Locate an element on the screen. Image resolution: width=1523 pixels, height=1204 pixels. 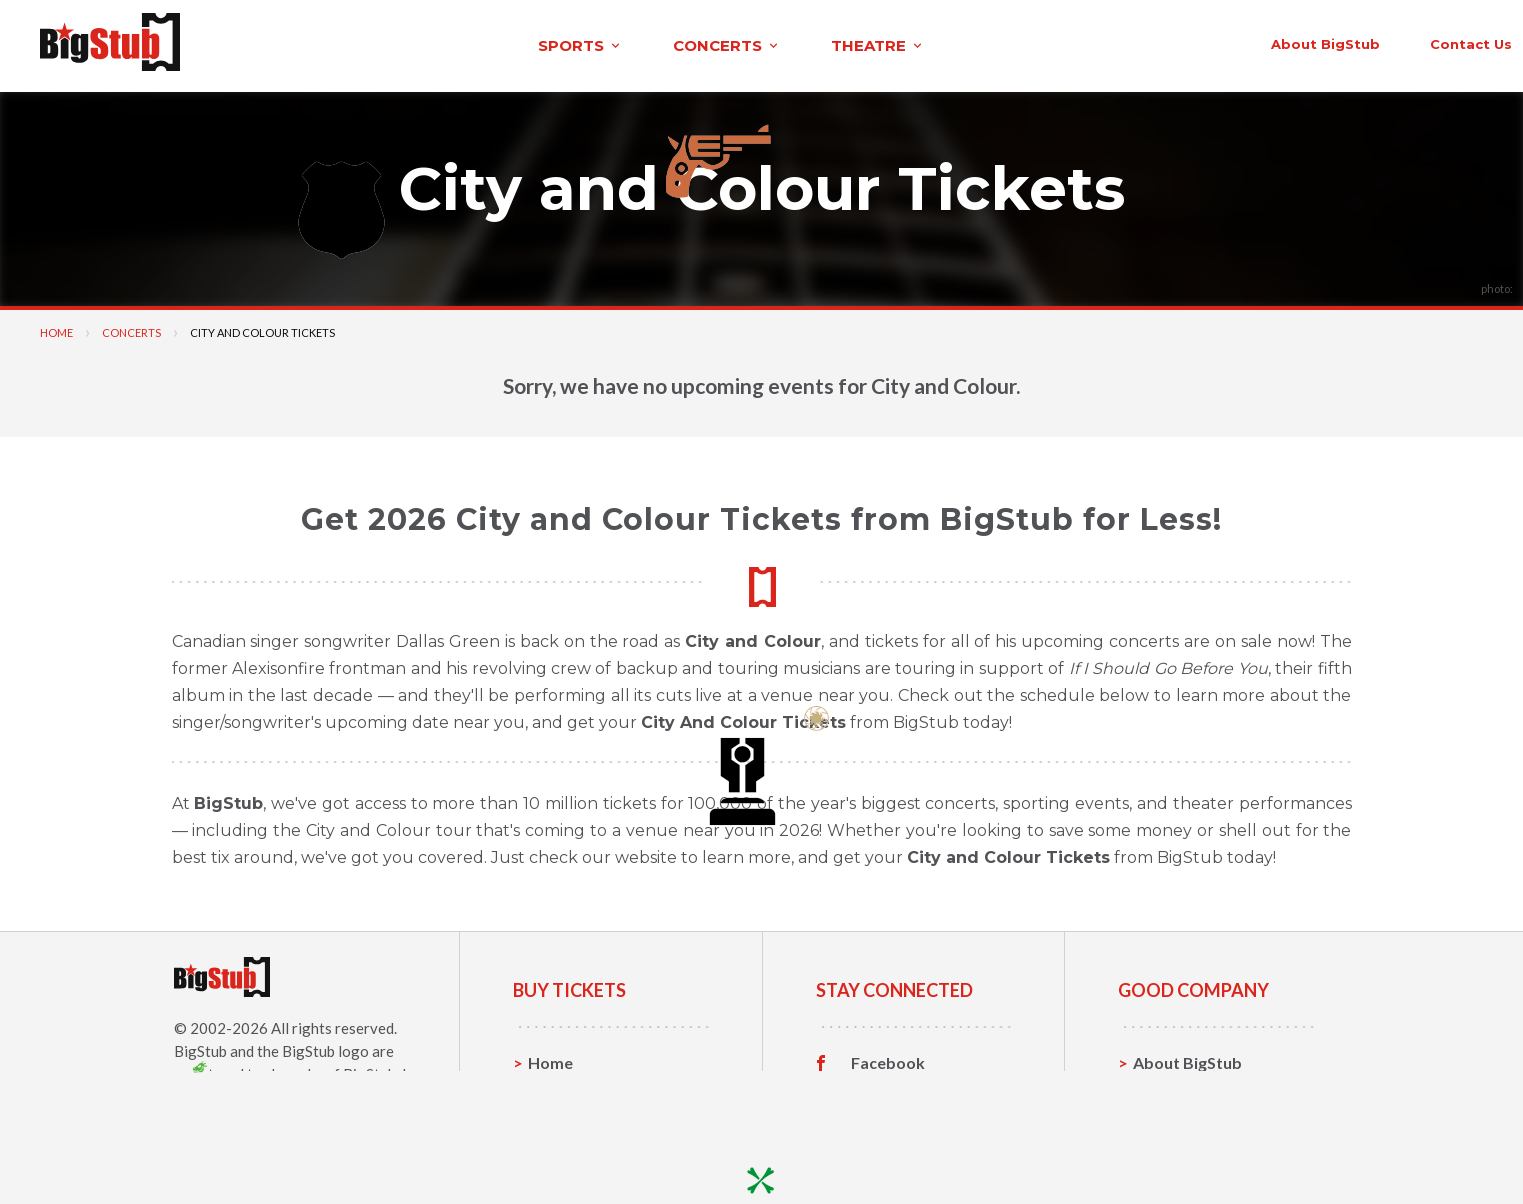
view law enforcement or security features is located at coordinates (341, 210).